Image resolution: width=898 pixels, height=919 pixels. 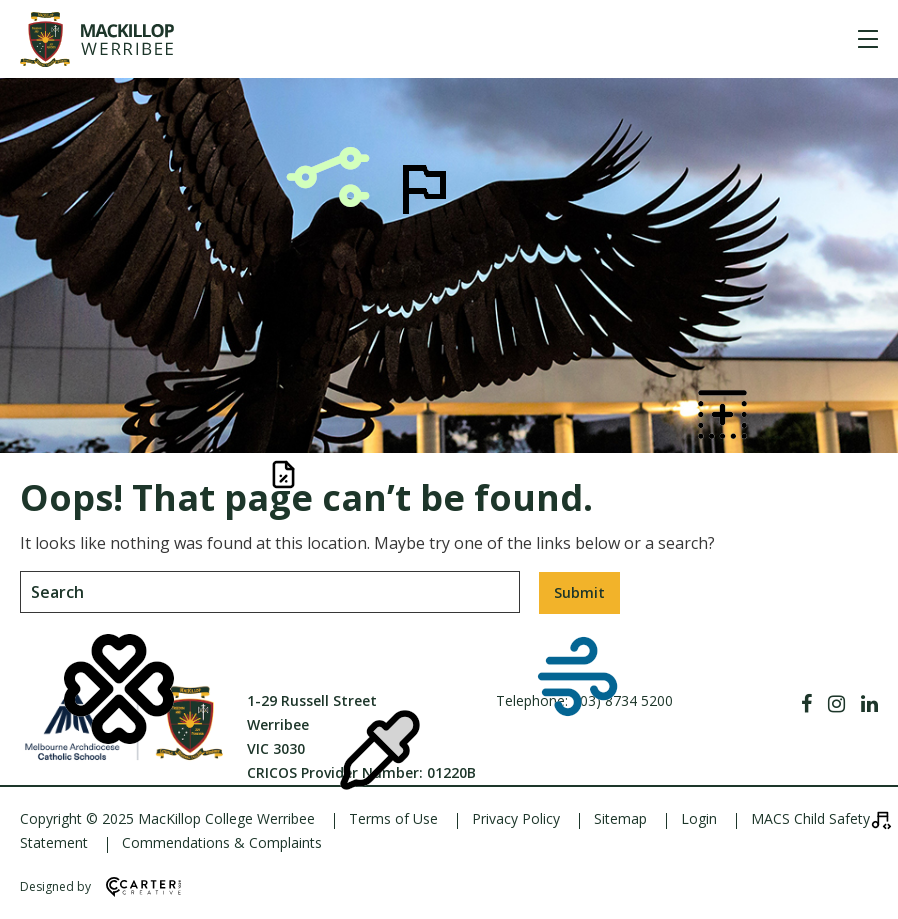 I want to click on pick a color from the canvas, so click(x=380, y=750).